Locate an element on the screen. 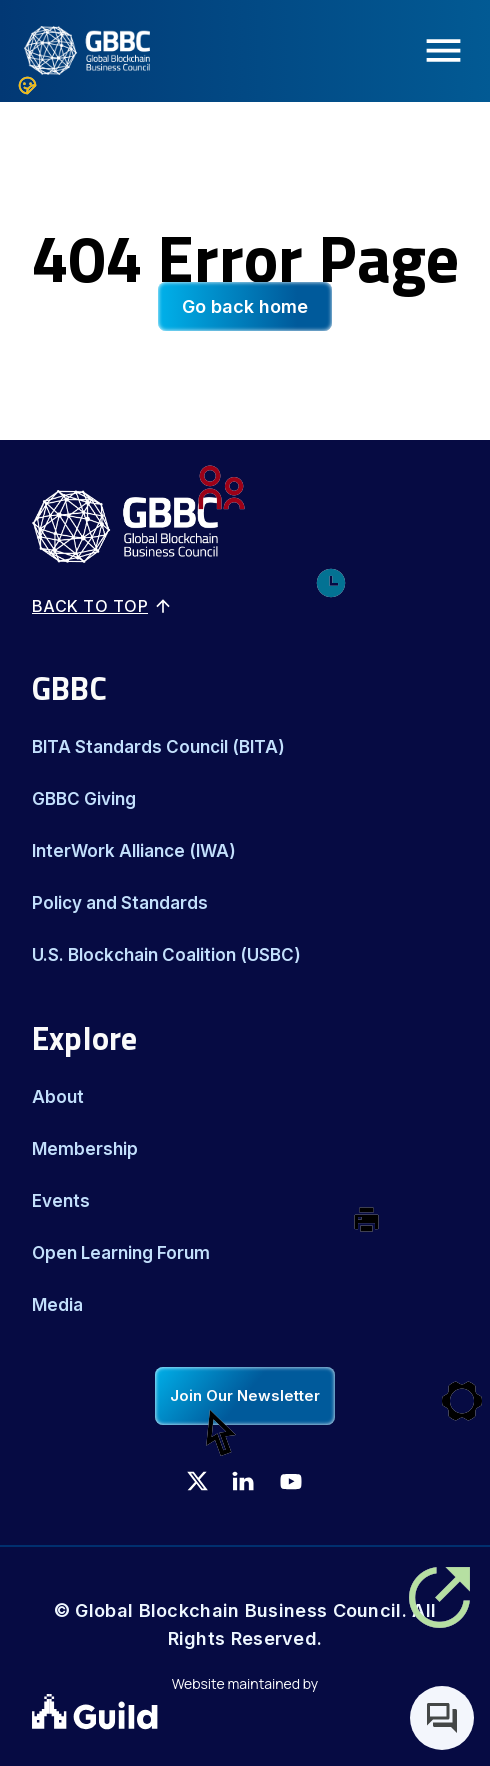 The height and width of the screenshot is (1766, 490). cursor pointer indicating selection mode is located at coordinates (218, 1433).